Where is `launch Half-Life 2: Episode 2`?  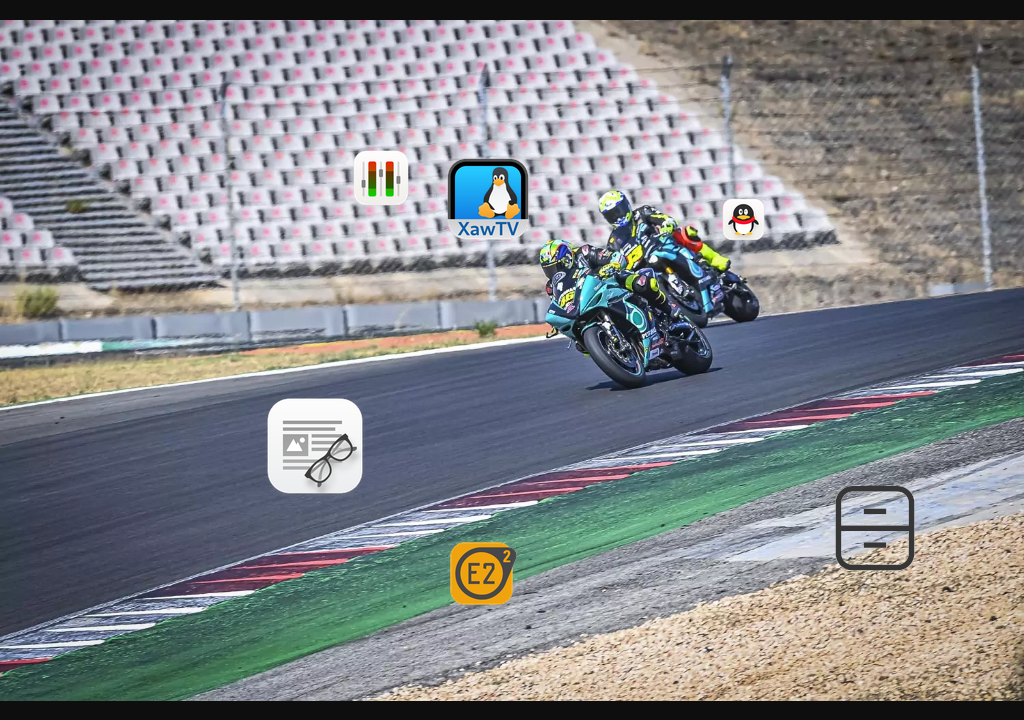 launch Half-Life 2: Episode 2 is located at coordinates (481, 573).